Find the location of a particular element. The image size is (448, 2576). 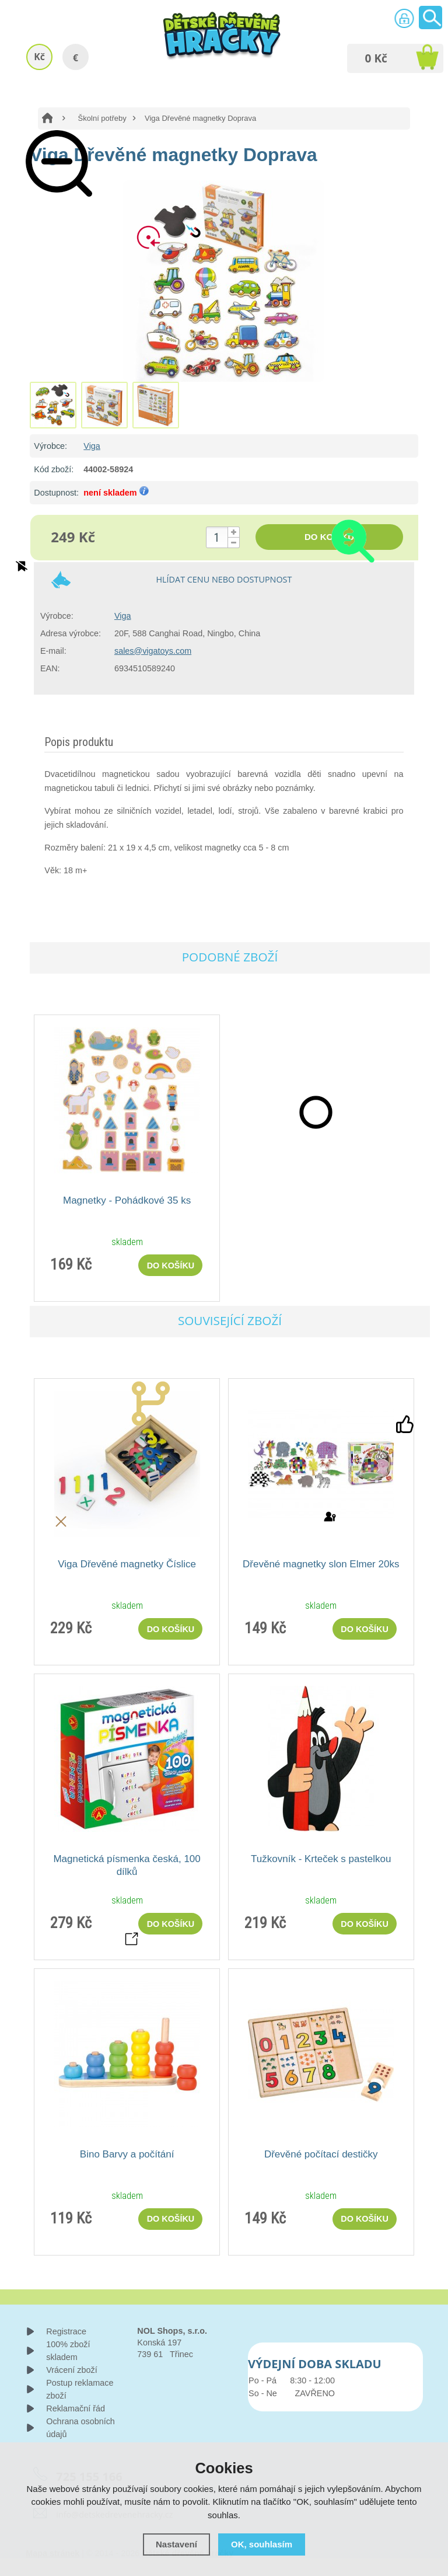

view repository branches is located at coordinates (150, 1403).